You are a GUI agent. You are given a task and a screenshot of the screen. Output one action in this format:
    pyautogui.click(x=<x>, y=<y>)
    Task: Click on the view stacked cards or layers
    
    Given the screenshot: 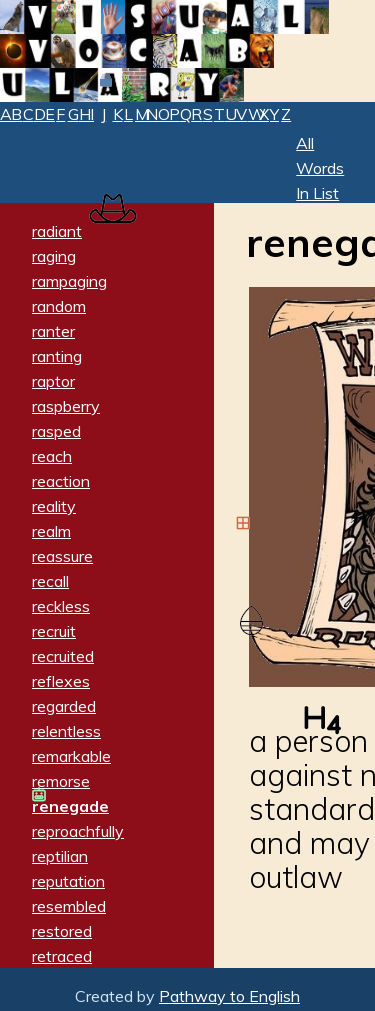 What is the action you would take?
    pyautogui.click(x=106, y=81)
    